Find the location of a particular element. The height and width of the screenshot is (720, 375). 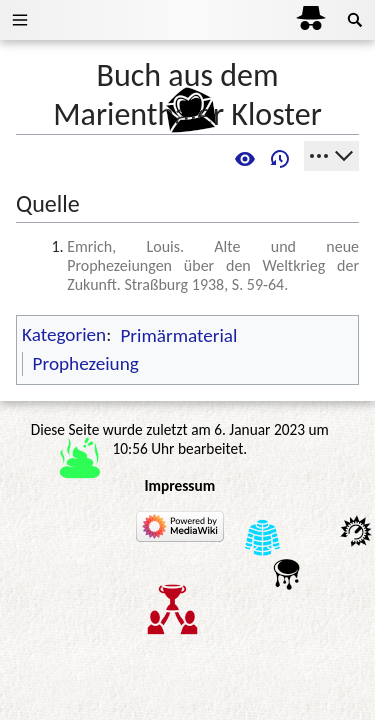

indicates slime or goo element in a game is located at coordinates (286, 574).